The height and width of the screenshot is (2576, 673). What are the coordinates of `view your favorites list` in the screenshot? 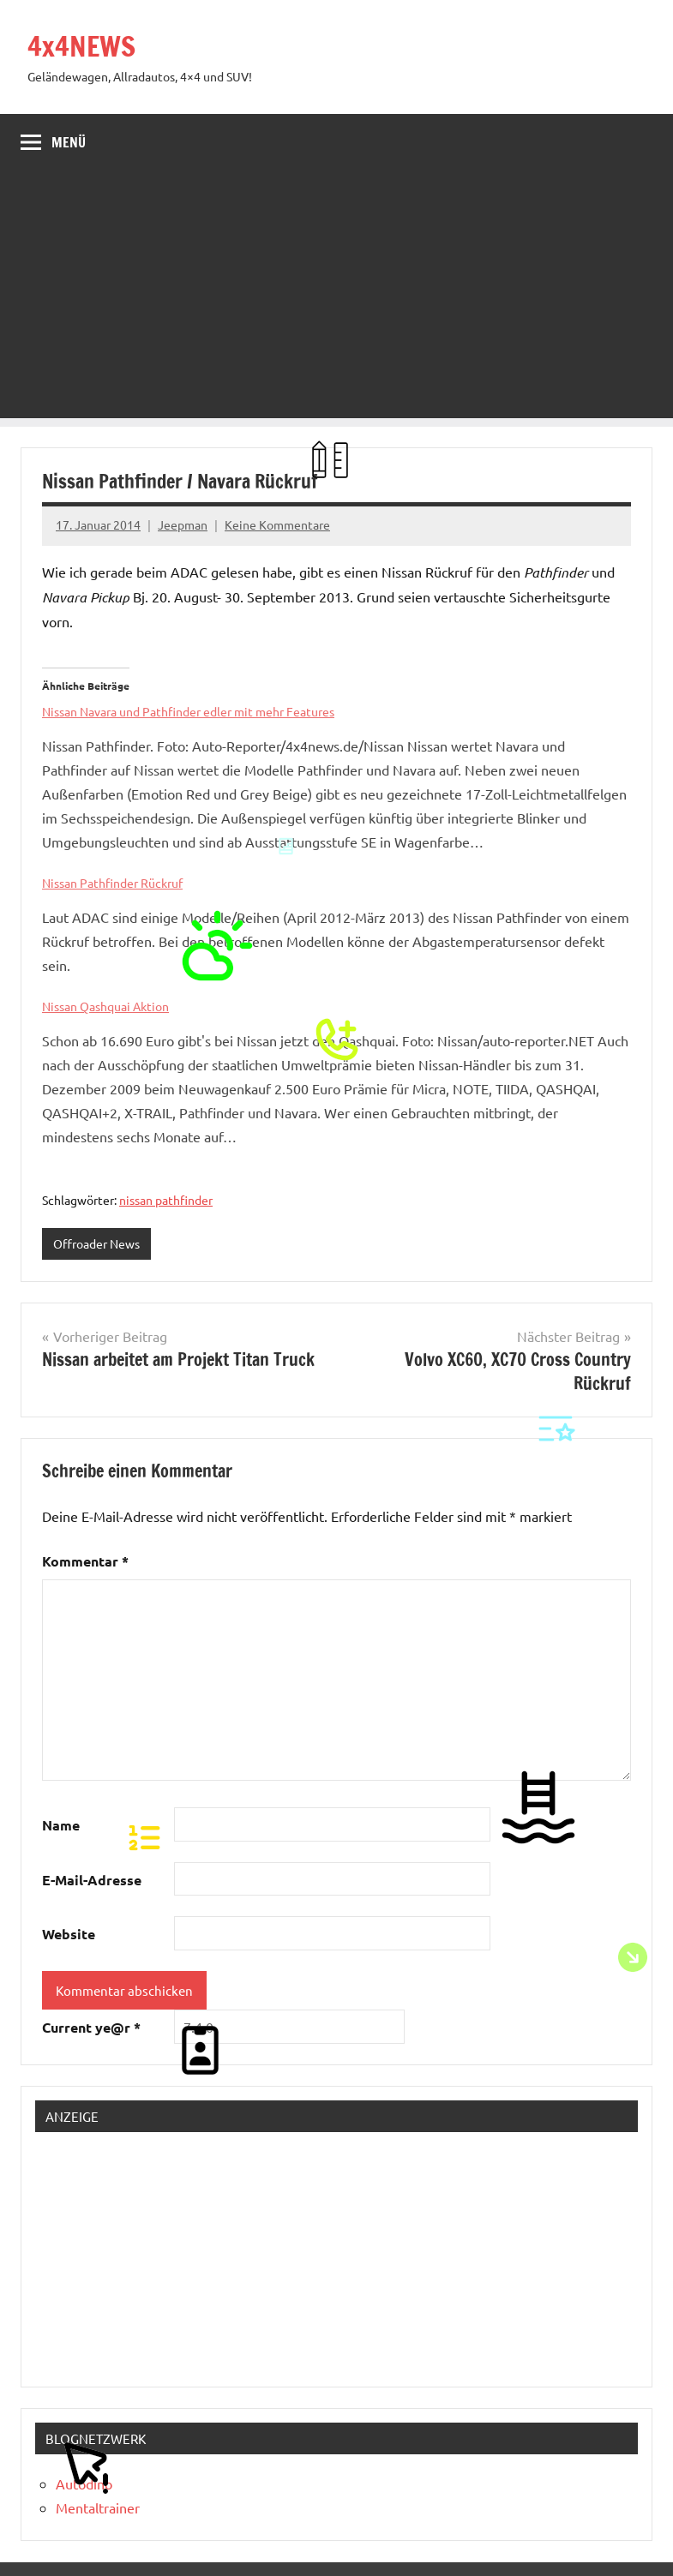 It's located at (556, 1429).